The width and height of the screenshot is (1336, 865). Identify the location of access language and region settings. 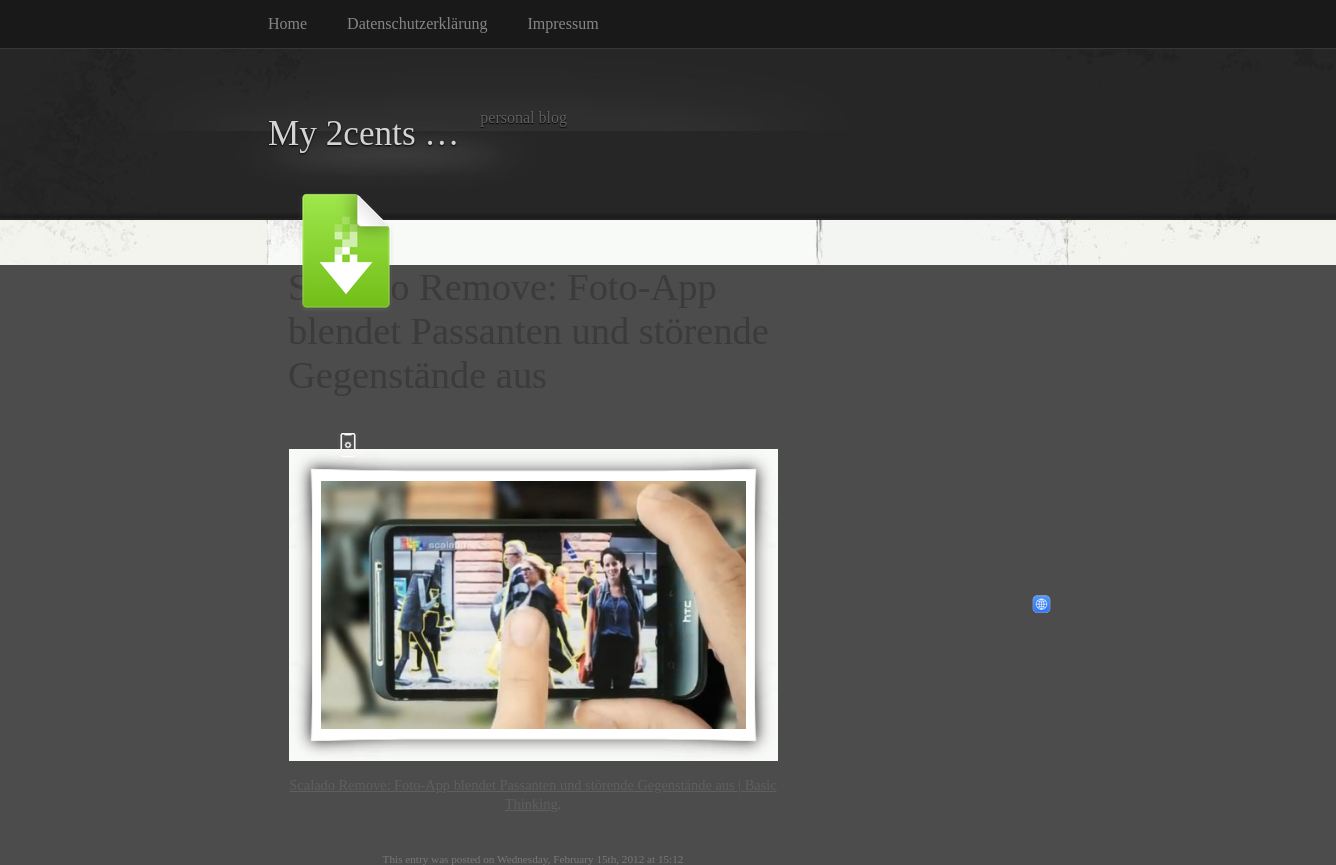
(1041, 604).